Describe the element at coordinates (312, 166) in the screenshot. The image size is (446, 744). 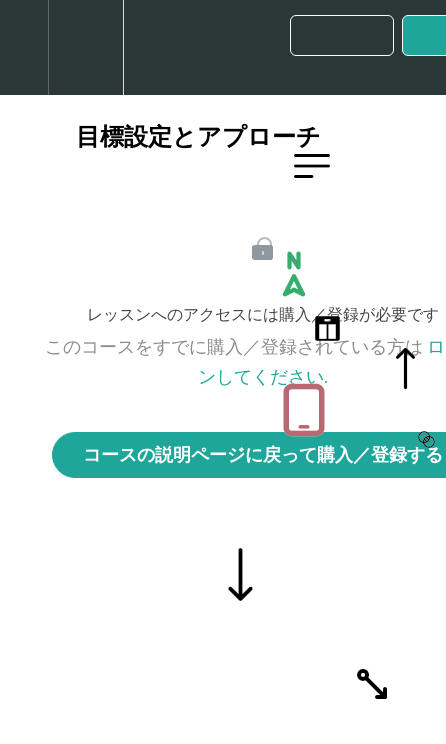
I see `open navigation menu` at that location.